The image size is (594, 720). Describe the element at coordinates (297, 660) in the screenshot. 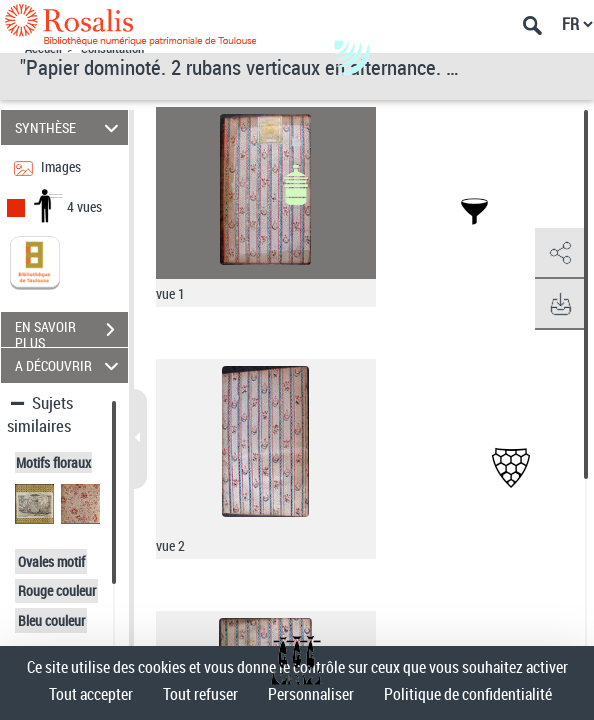

I see `smoke fish at a cooking station` at that location.